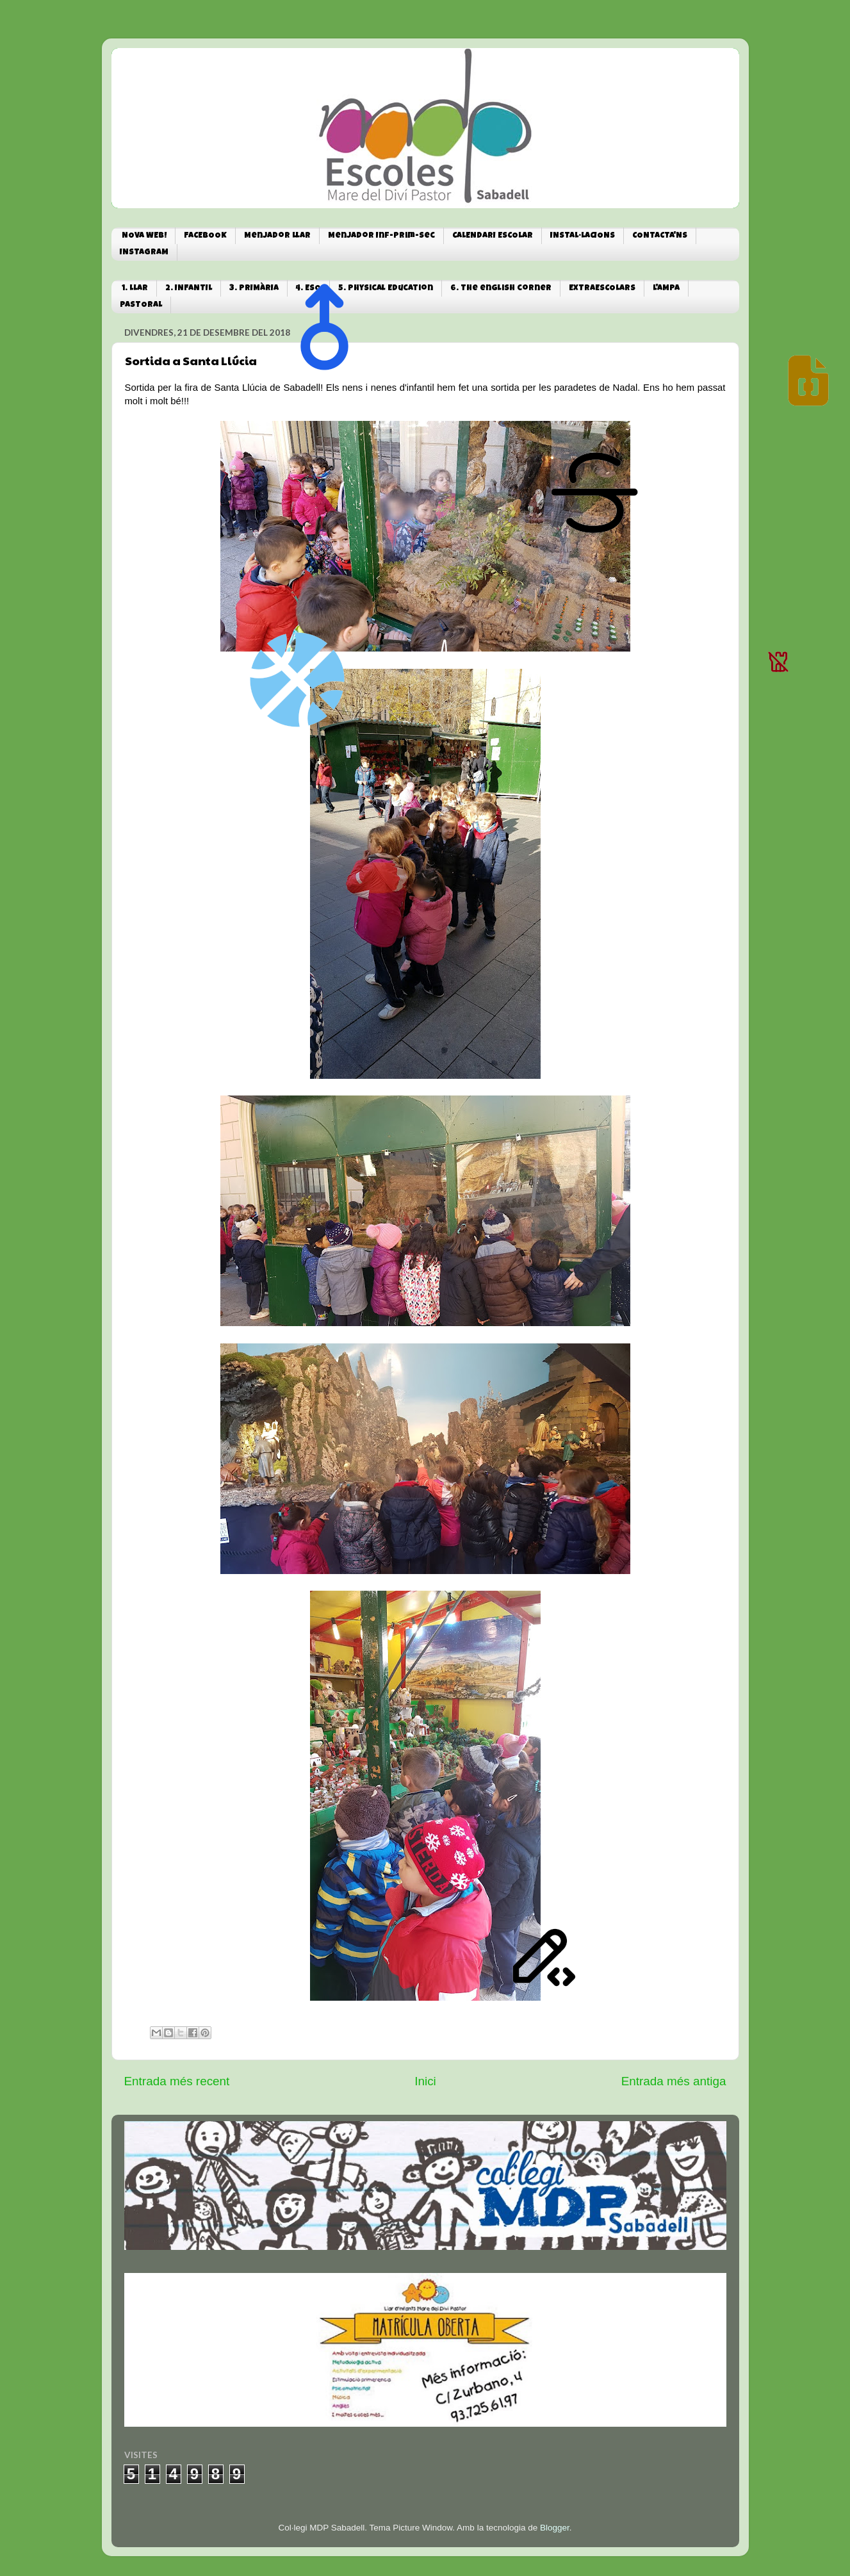 This screenshot has height=2576, width=850. I want to click on view basketball or sports content, so click(297, 680).